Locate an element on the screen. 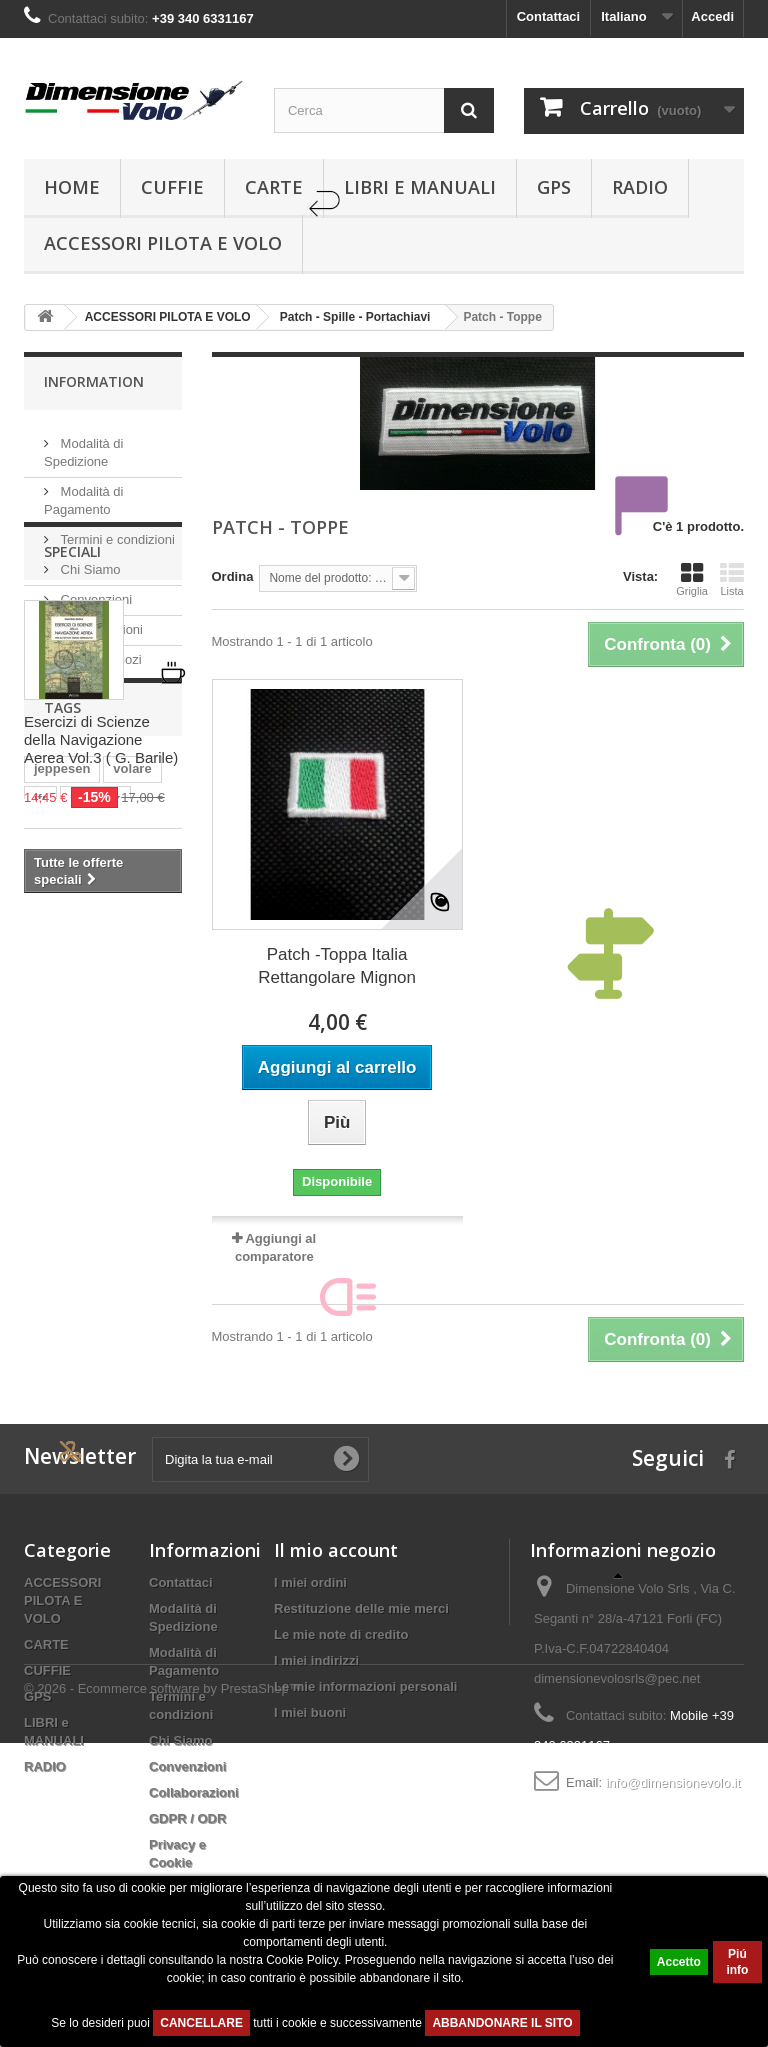 Image resolution: width=768 pixels, height=2047 pixels. disable propeller or fan function is located at coordinates (70, 1451).